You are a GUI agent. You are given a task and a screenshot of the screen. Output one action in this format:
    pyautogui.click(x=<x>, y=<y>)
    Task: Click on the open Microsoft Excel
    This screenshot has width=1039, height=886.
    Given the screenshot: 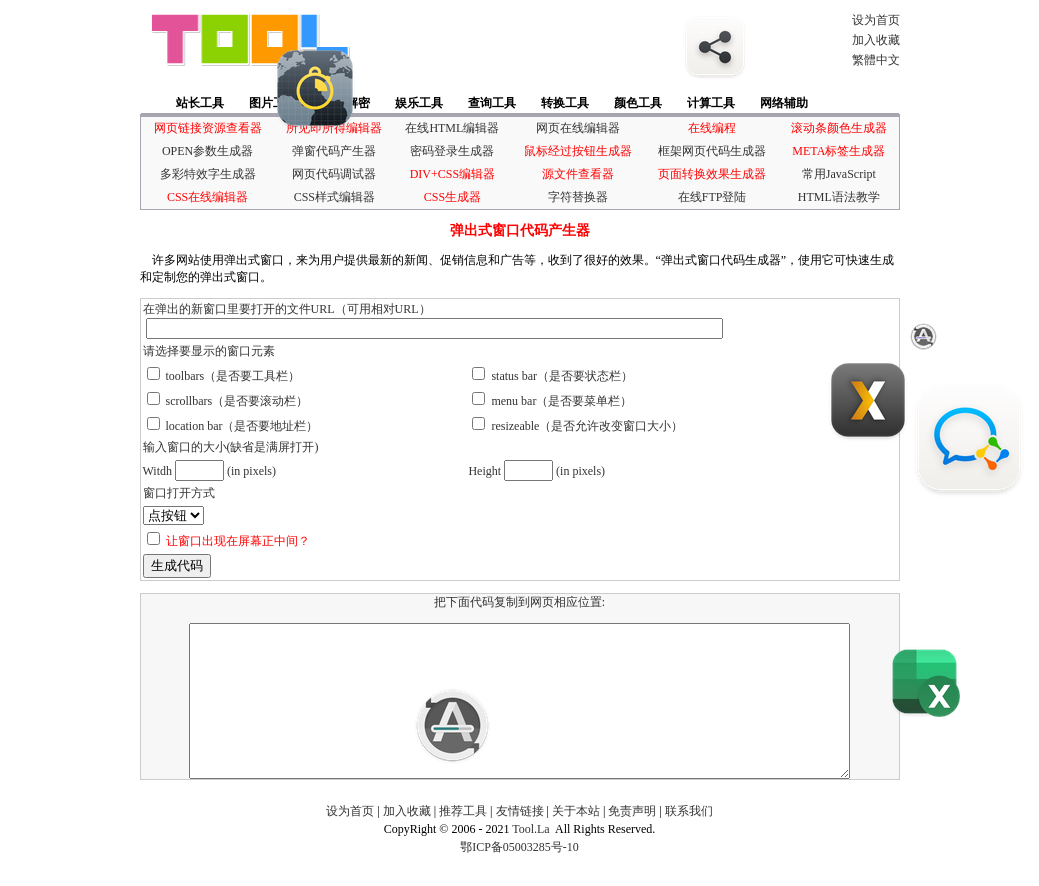 What is the action you would take?
    pyautogui.click(x=924, y=681)
    